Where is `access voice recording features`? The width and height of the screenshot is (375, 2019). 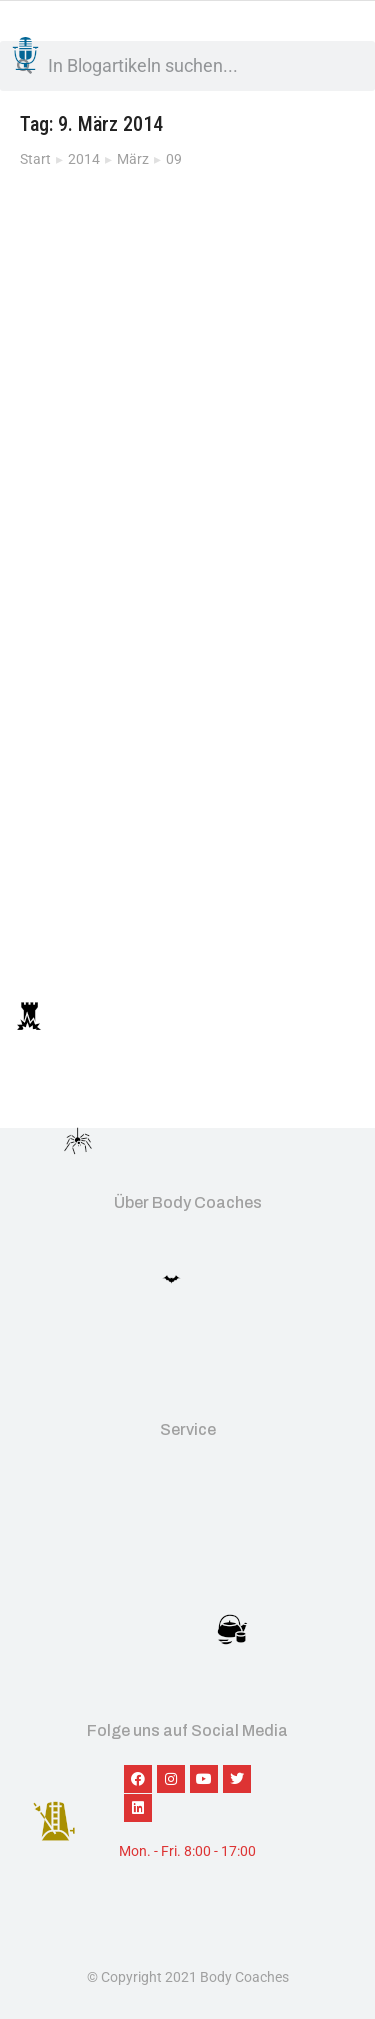 access voice recording features is located at coordinates (25, 53).